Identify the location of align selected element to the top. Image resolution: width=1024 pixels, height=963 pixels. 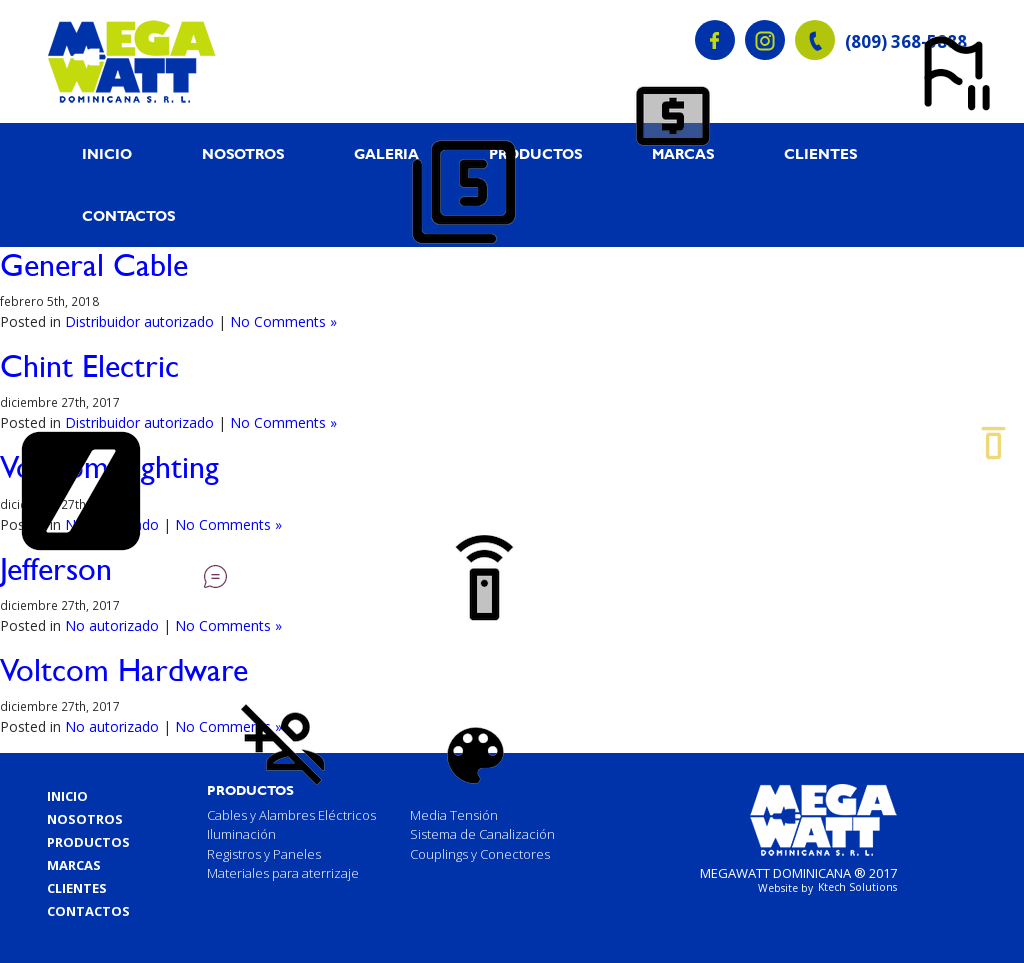
(993, 442).